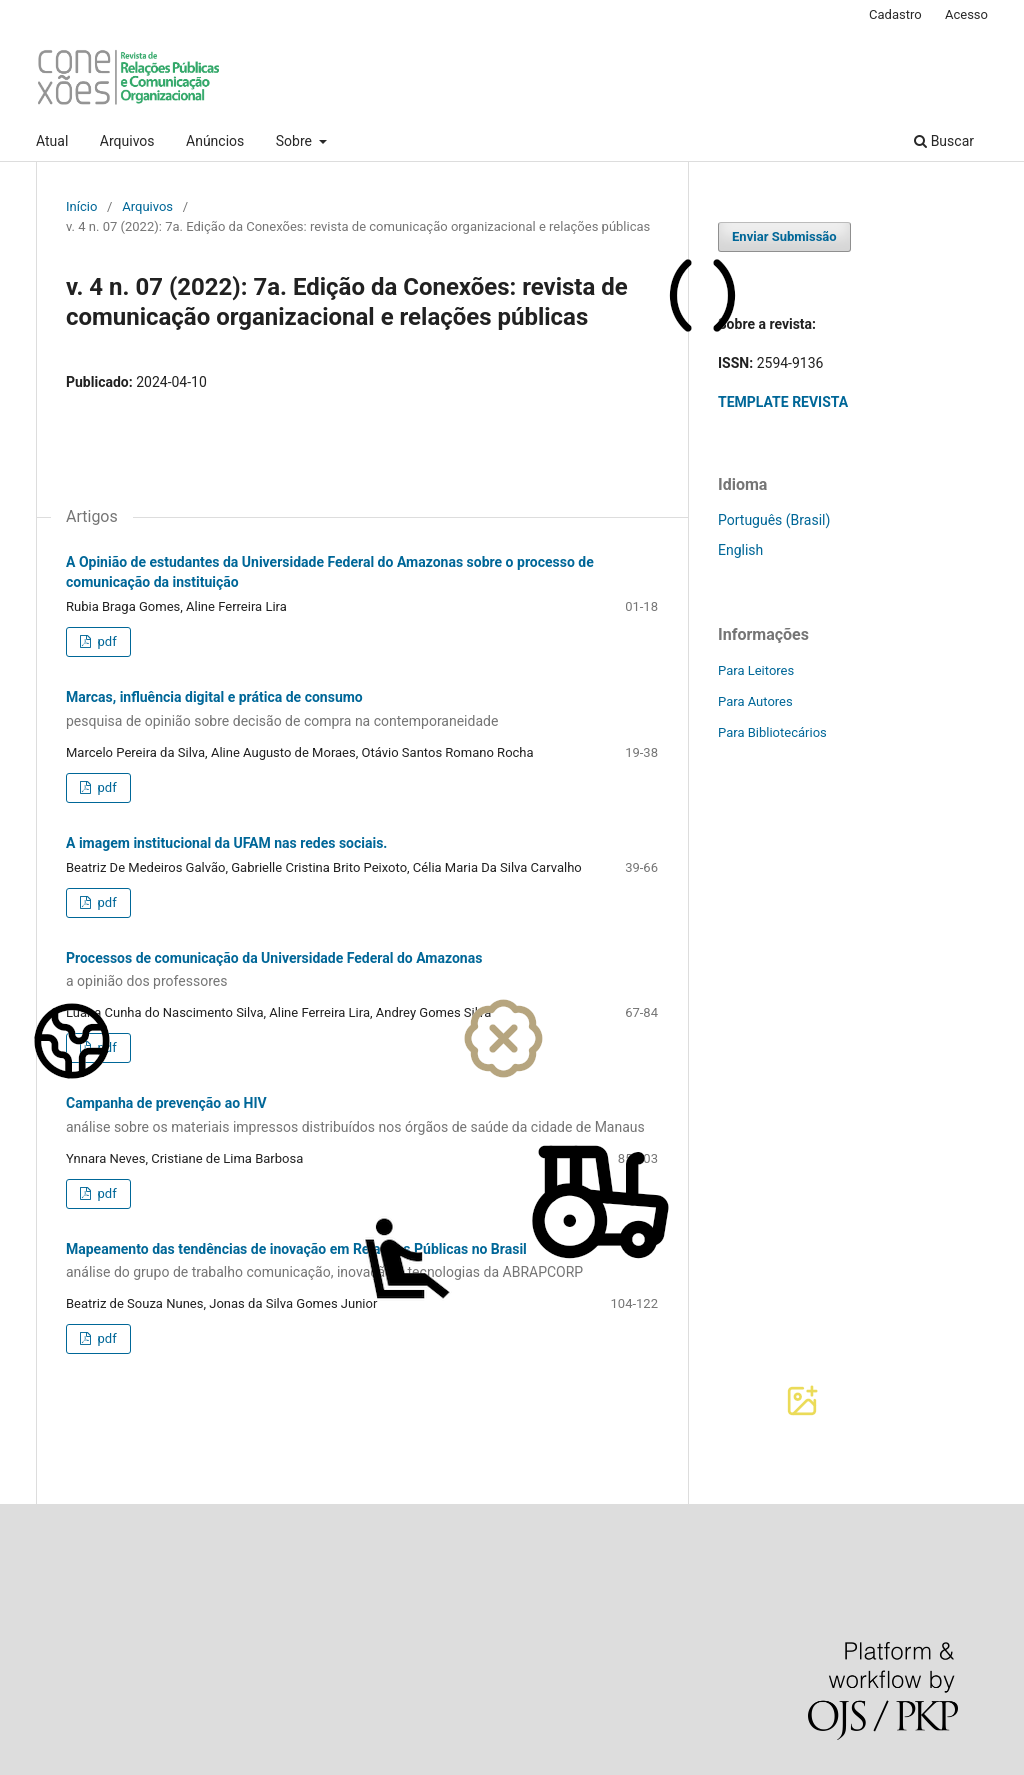  Describe the element at coordinates (601, 1202) in the screenshot. I see `access farm or agricultural equipment settings` at that location.